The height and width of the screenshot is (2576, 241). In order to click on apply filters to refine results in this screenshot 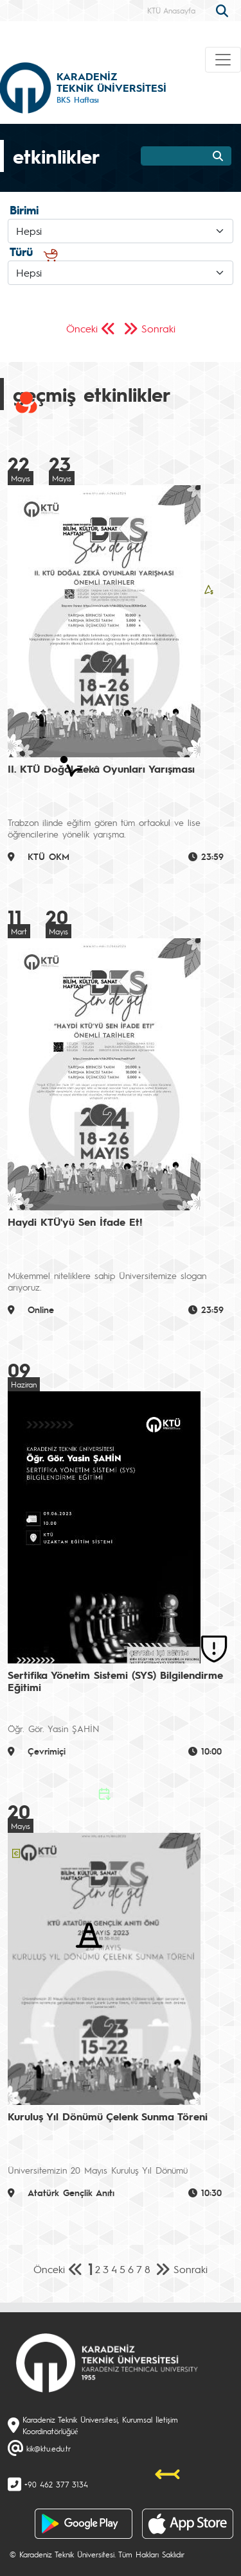, I will do `click(26, 402)`.